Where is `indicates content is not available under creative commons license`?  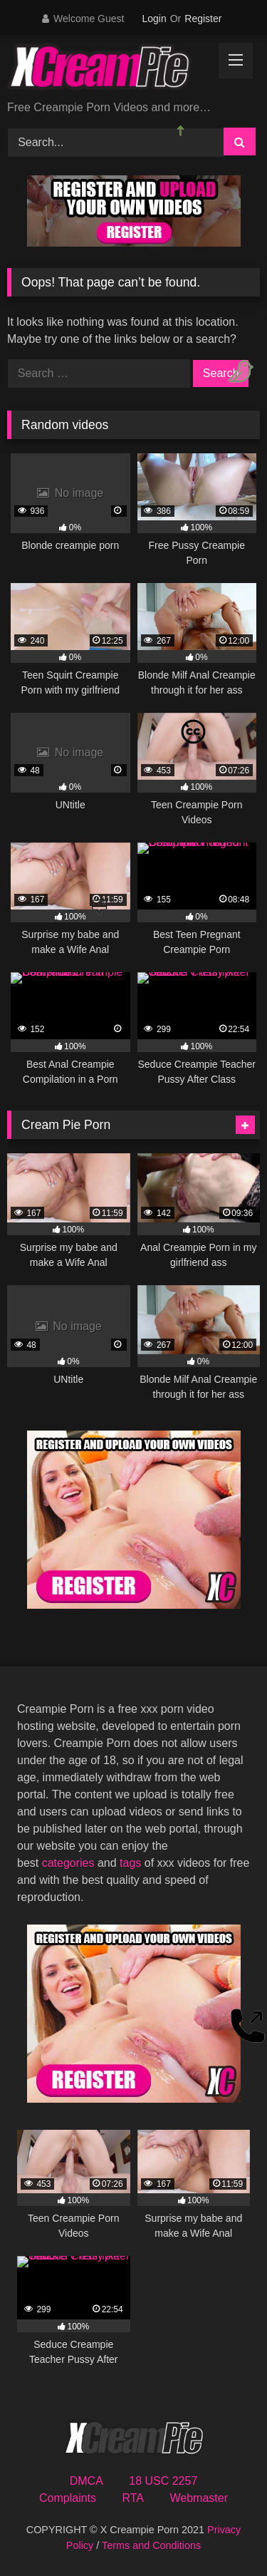
indicates content is not available under creative commons license is located at coordinates (193, 731).